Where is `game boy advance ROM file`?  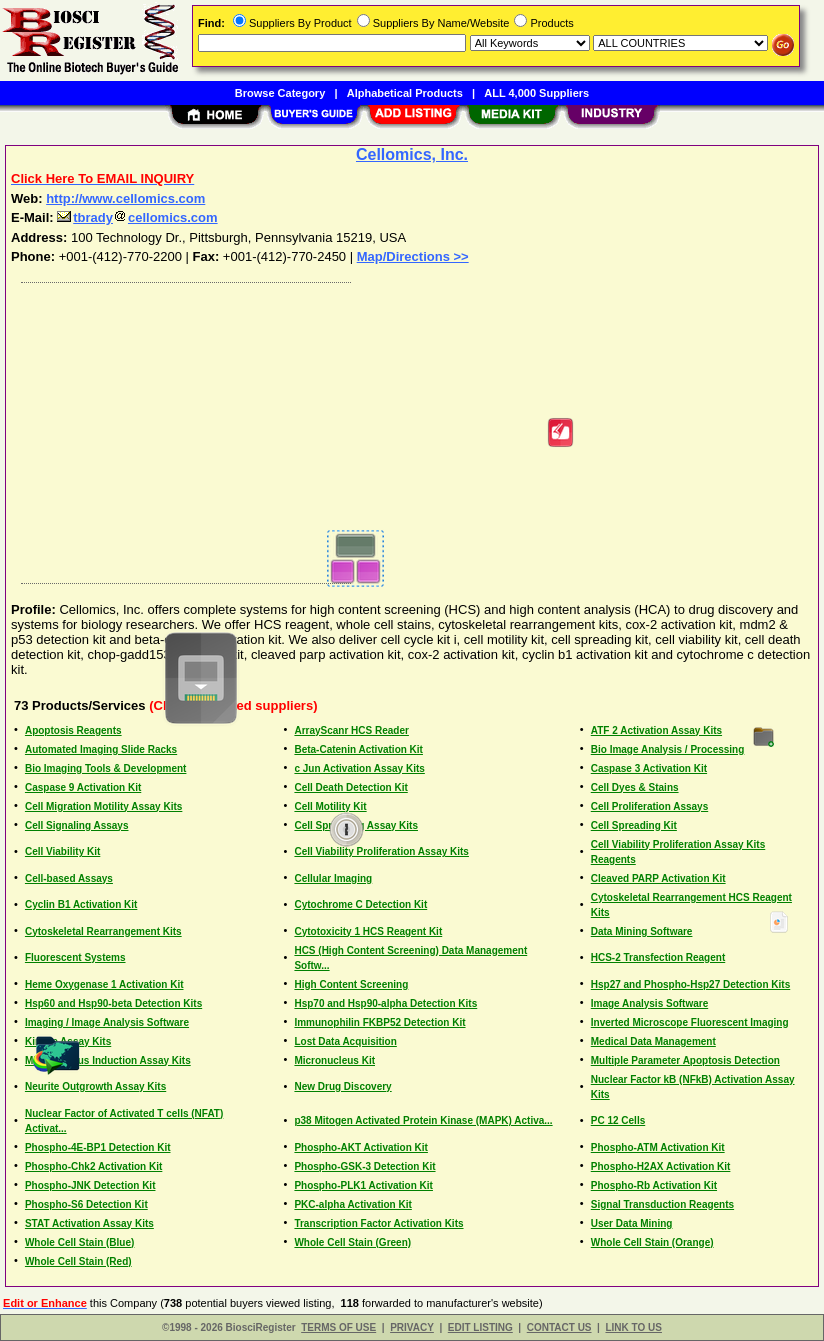
game boy advance ROM file is located at coordinates (201, 678).